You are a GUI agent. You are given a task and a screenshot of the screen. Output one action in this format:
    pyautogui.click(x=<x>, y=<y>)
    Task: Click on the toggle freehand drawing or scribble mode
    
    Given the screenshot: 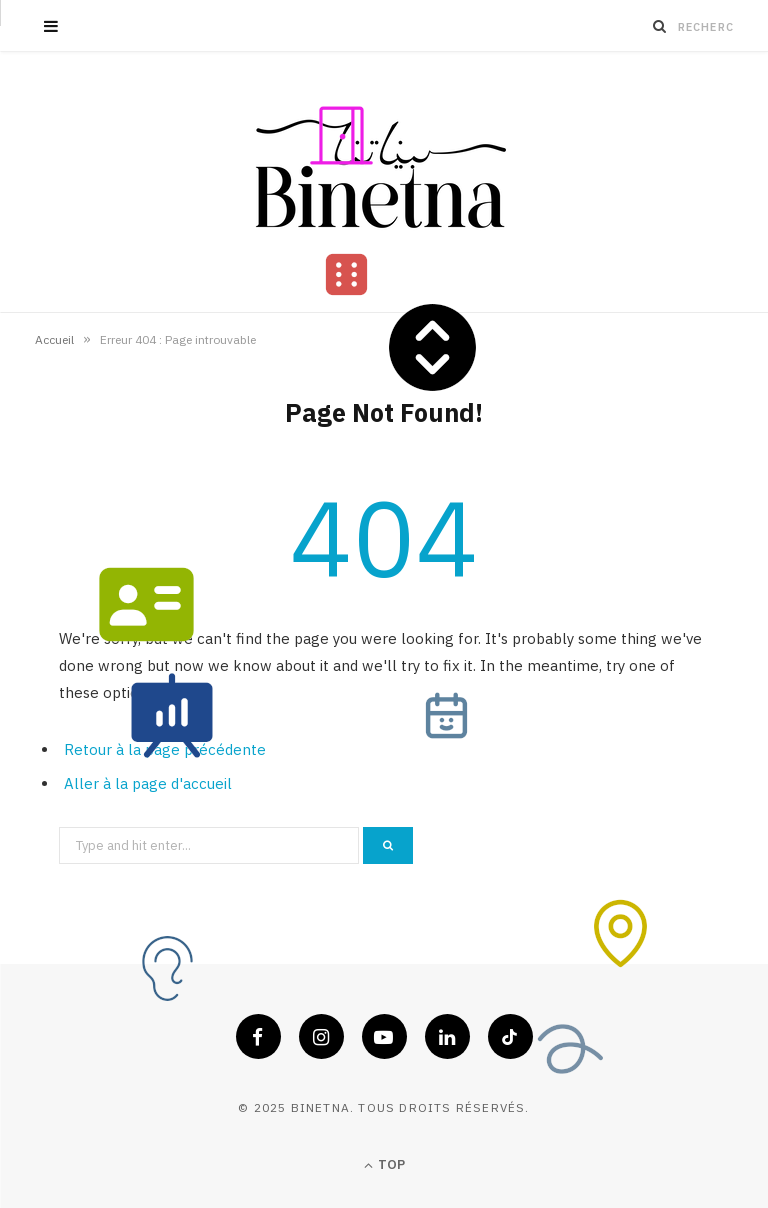 What is the action you would take?
    pyautogui.click(x=567, y=1049)
    